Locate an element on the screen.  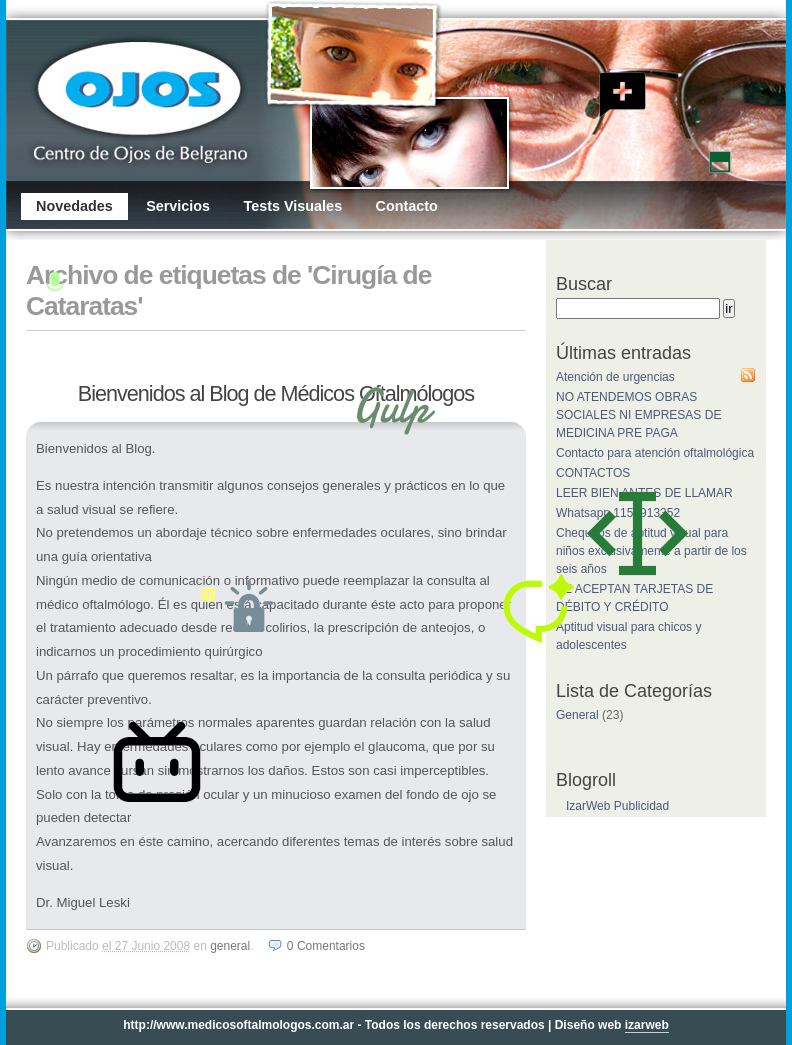
open Bilibili app is located at coordinates (157, 763).